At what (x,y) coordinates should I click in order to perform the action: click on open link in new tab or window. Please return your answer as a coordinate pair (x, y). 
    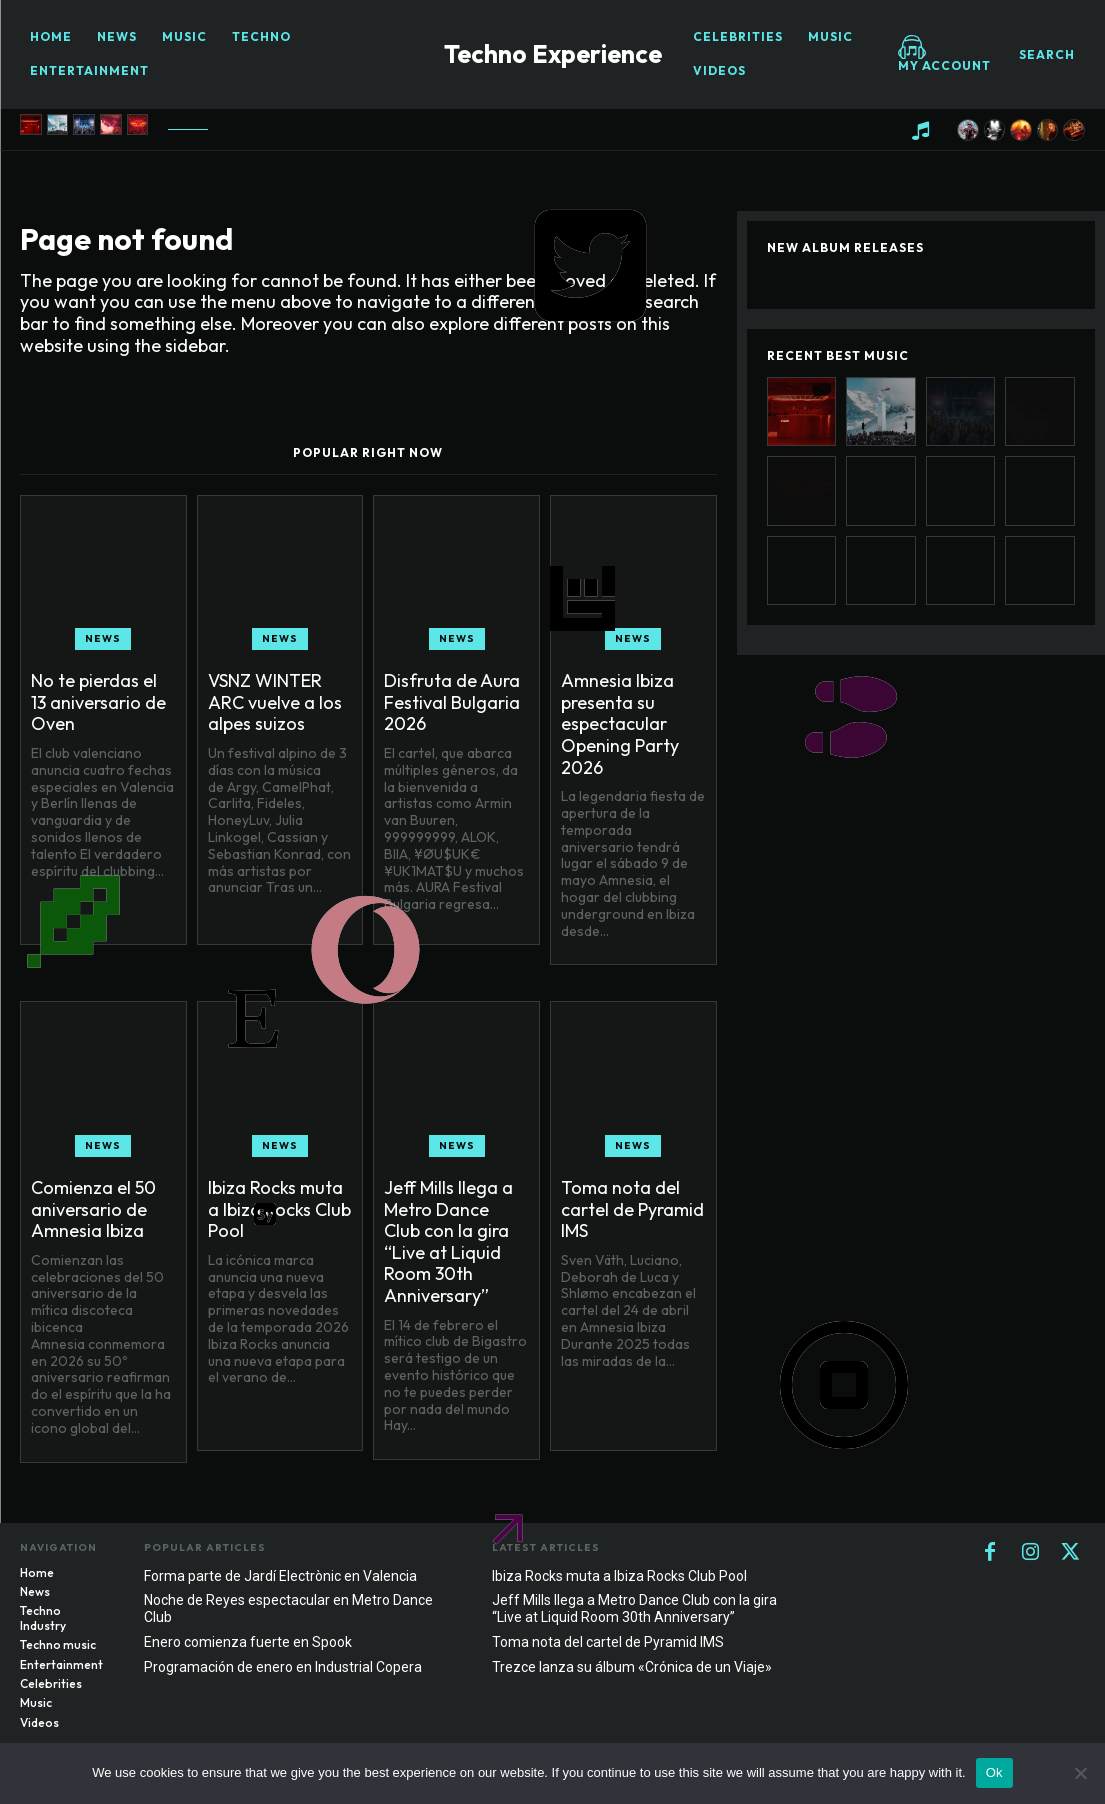
    Looking at the image, I should click on (507, 1529).